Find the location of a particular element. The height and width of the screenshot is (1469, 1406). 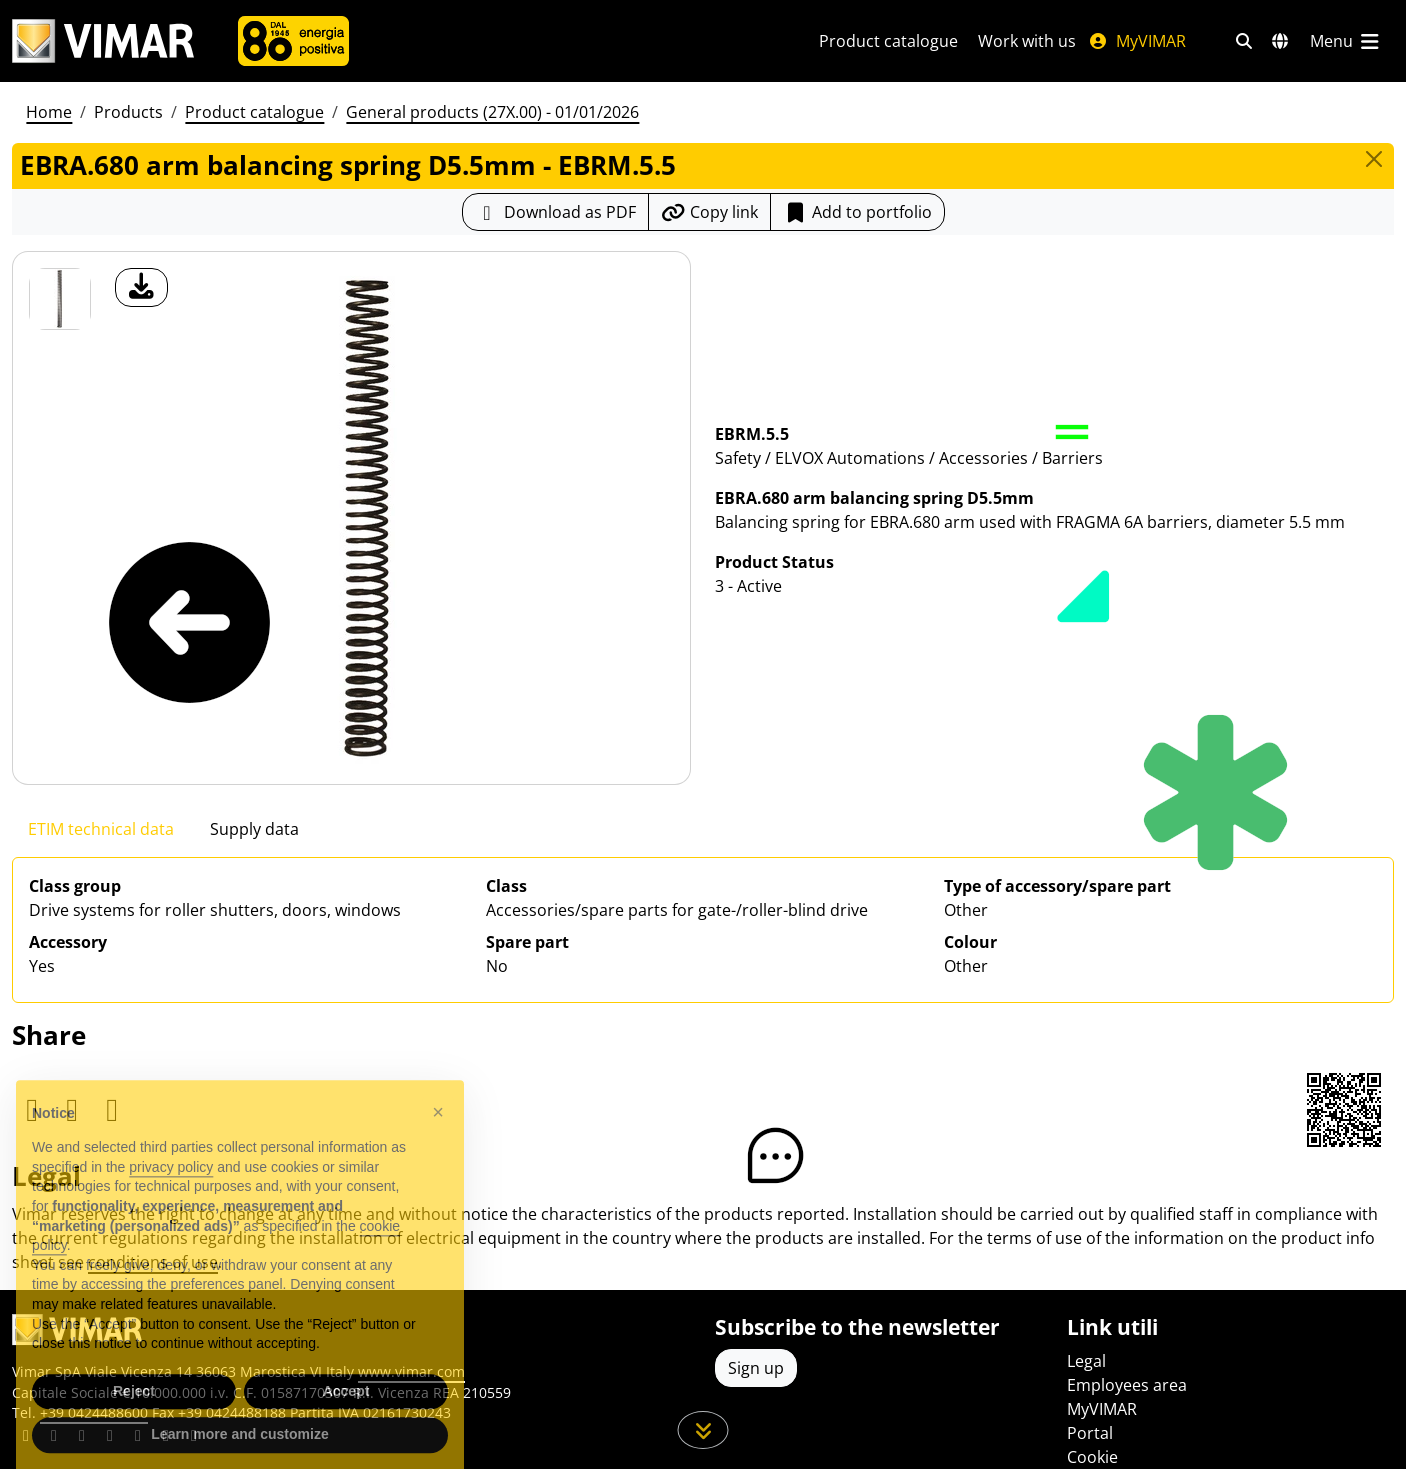

access medical or health-related features is located at coordinates (1215, 792).